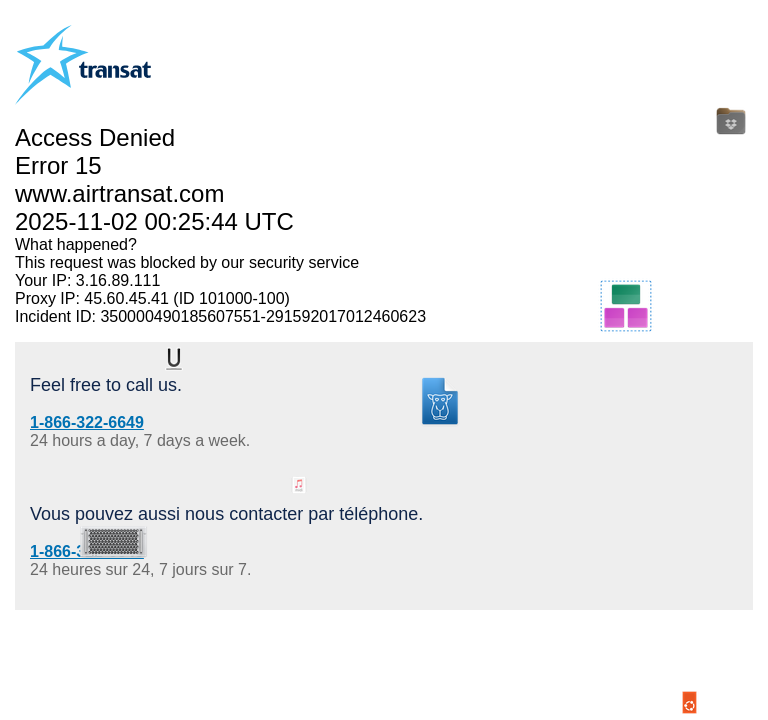 This screenshot has width=768, height=720. I want to click on apply underline formatting to selected text, so click(174, 359).